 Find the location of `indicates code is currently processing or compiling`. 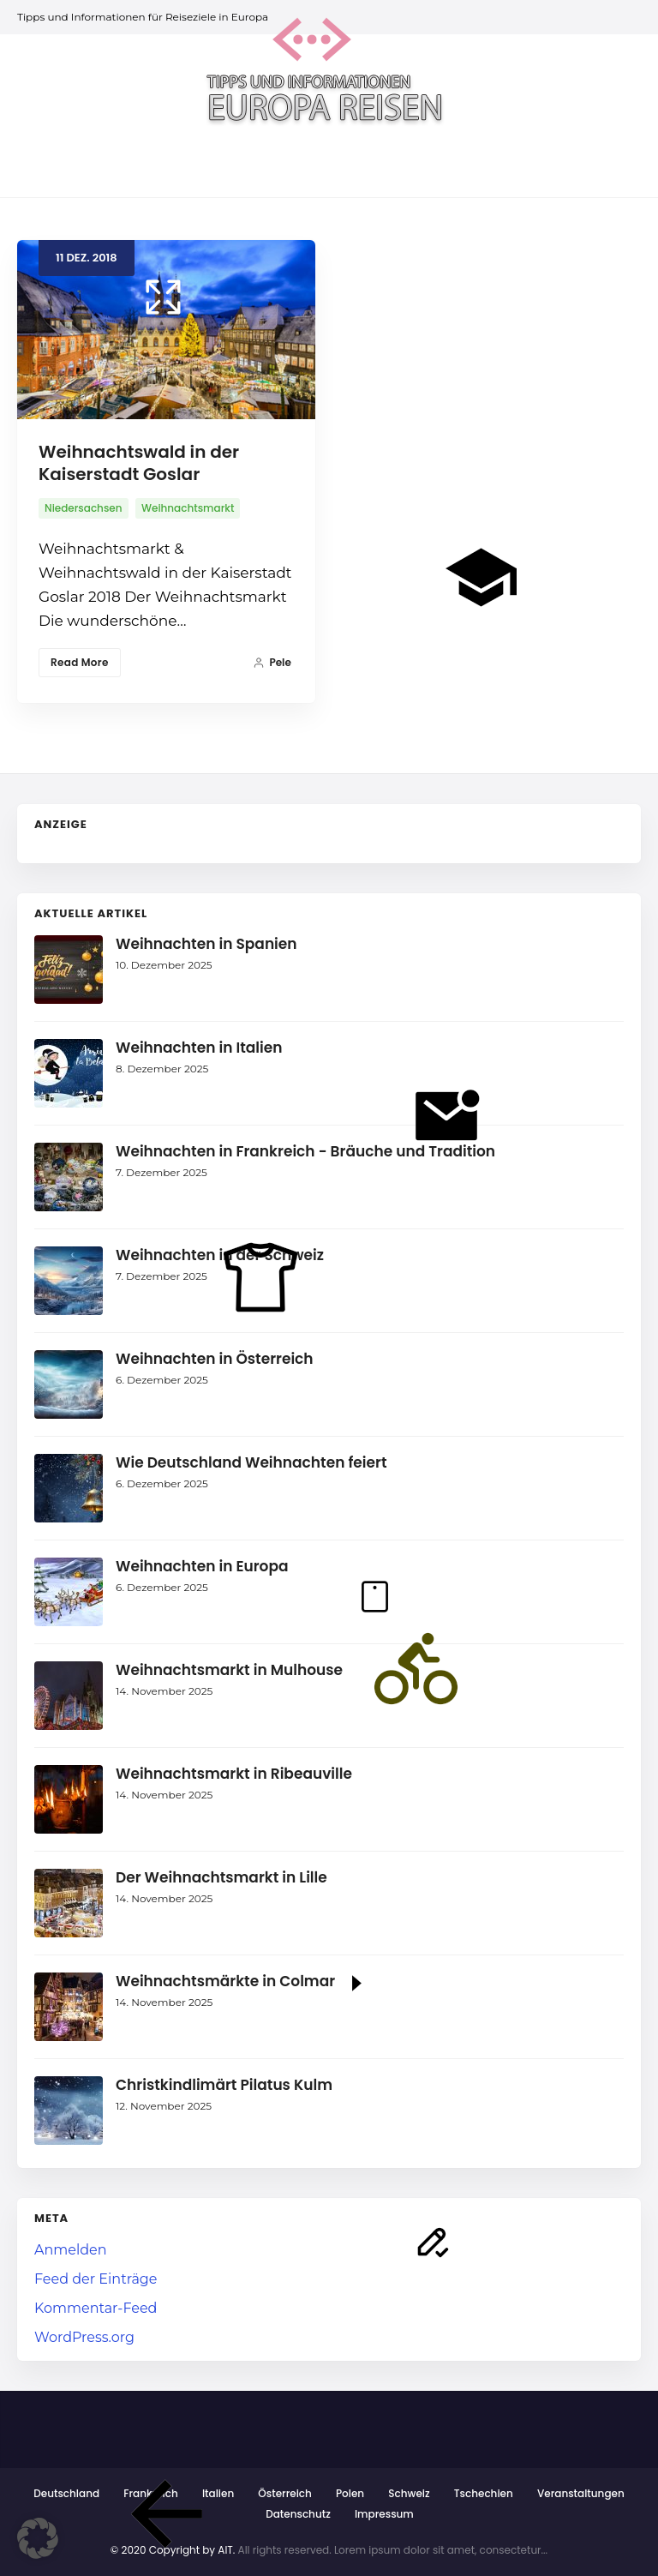

indicates code is currently processing or compiling is located at coordinates (312, 39).